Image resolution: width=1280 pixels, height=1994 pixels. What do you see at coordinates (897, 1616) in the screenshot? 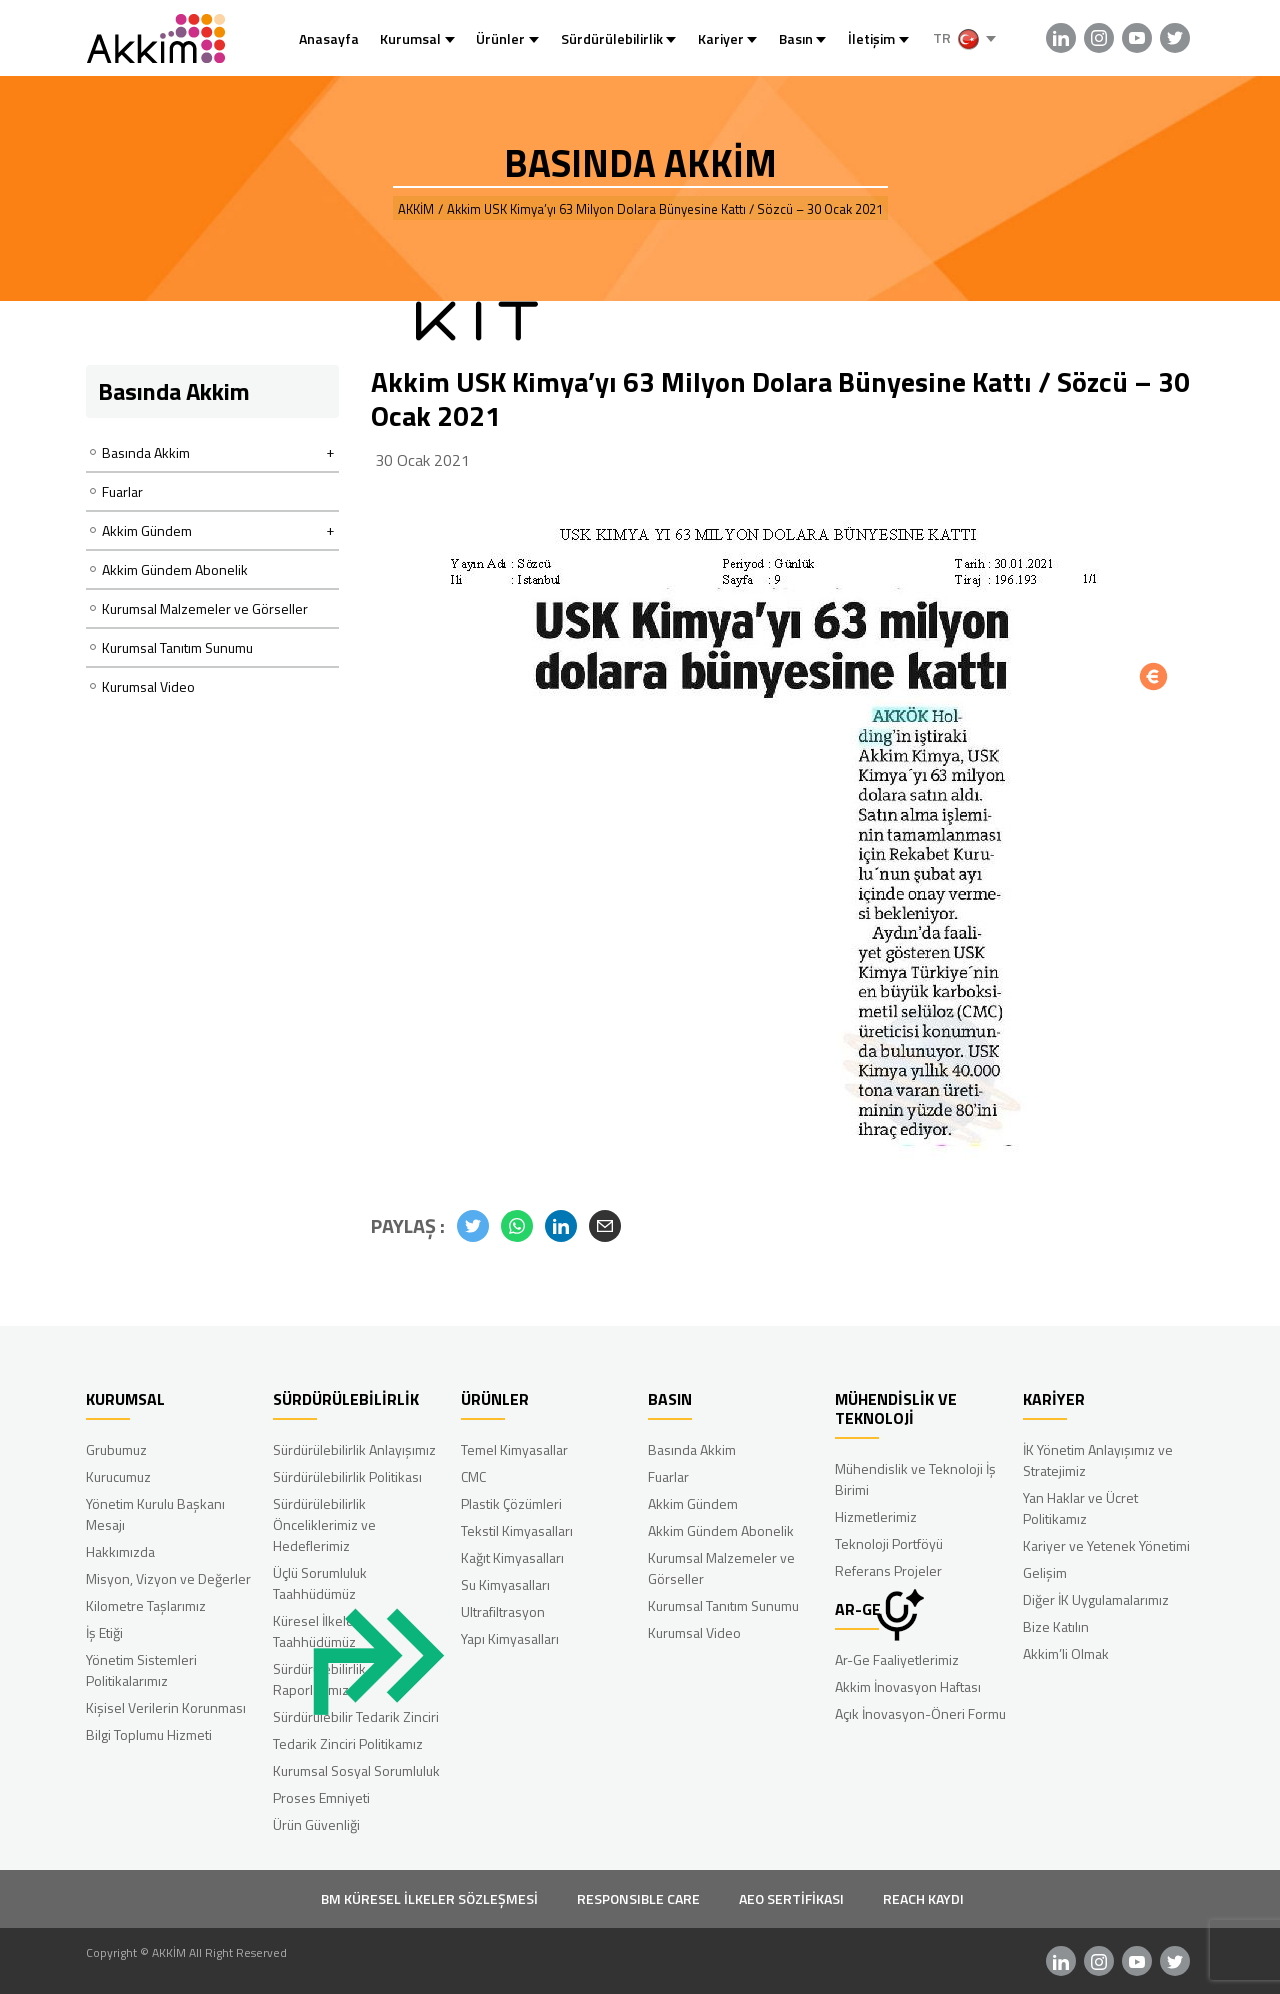
I see `activate AI-powered voice input` at bounding box center [897, 1616].